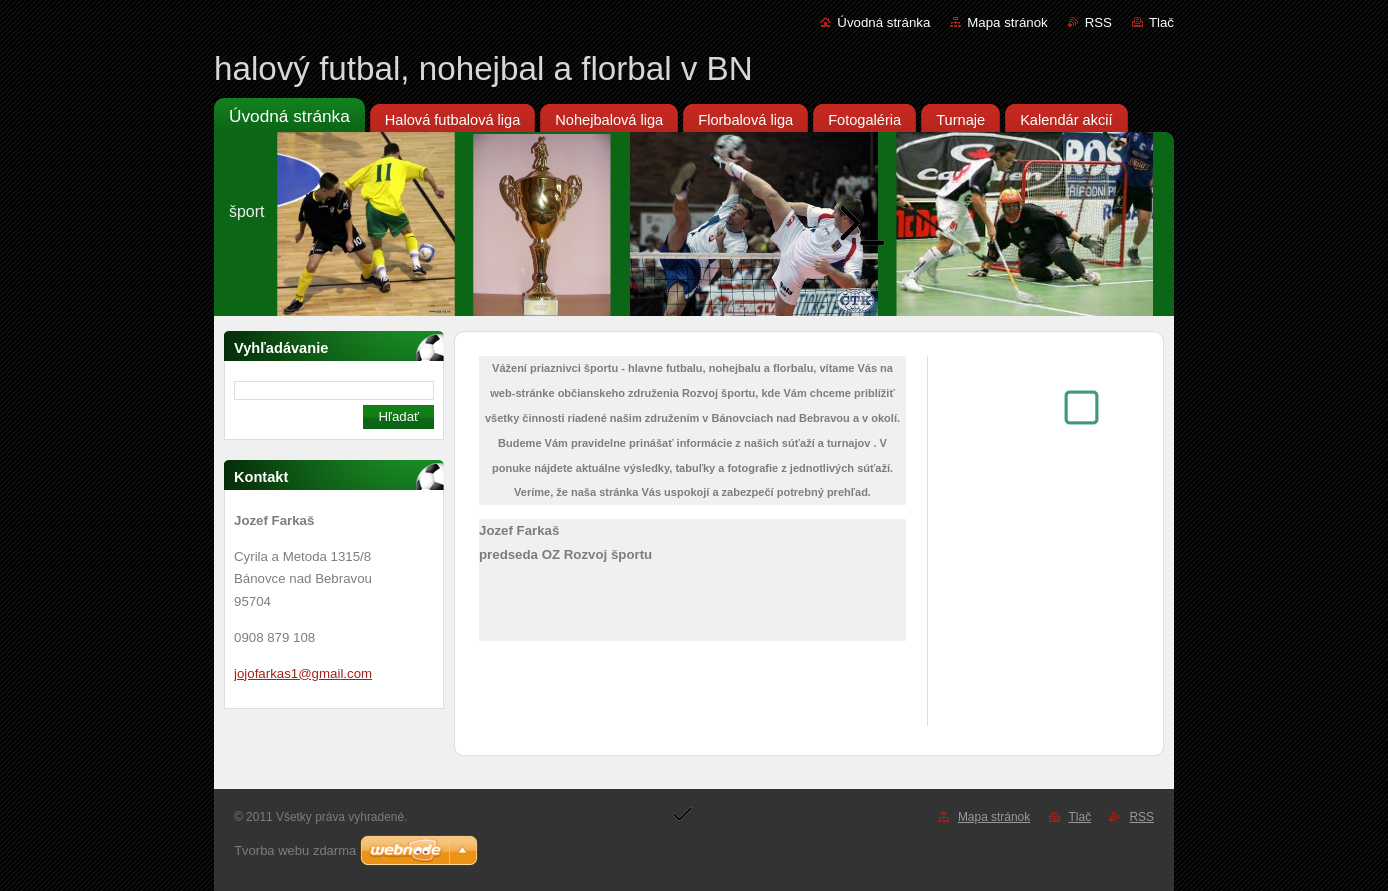 The height and width of the screenshot is (891, 1388). I want to click on open the command line or terminal, so click(862, 225).